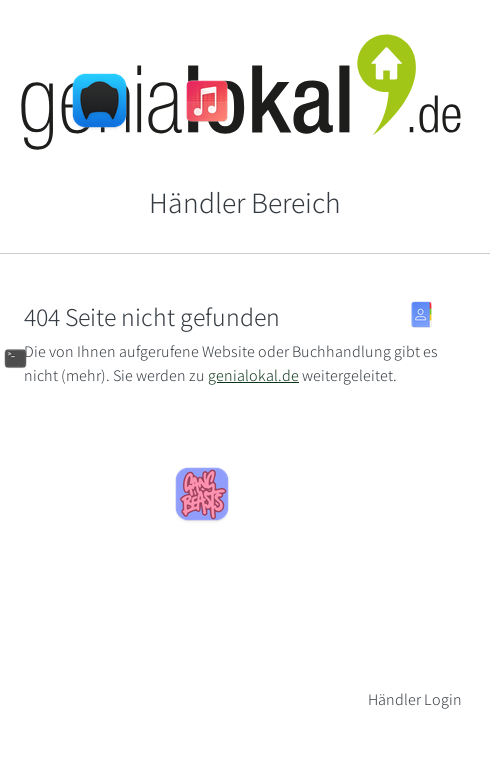 This screenshot has height=768, width=490. What do you see at coordinates (99, 100) in the screenshot?
I see `launch redream dreamcast emulator` at bounding box center [99, 100].